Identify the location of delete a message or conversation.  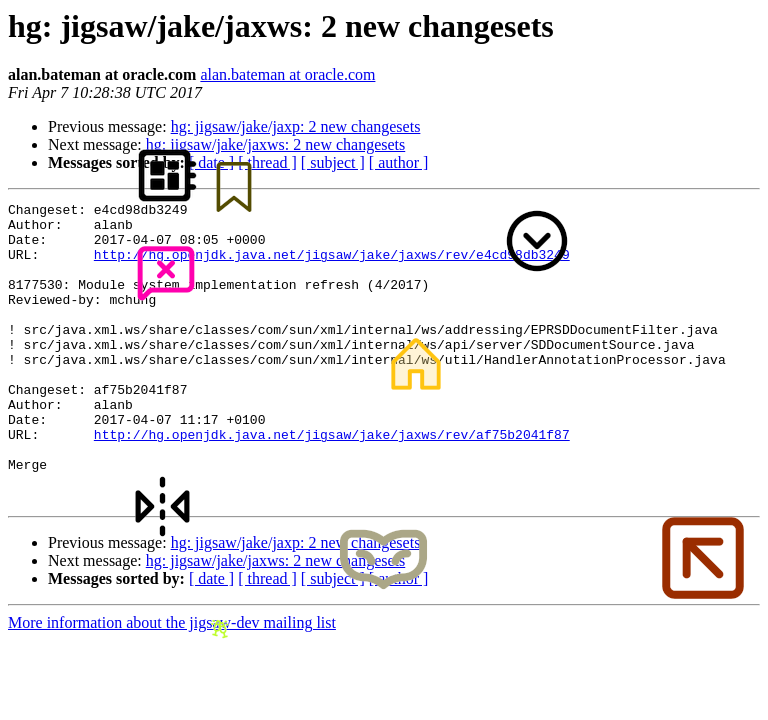
(166, 272).